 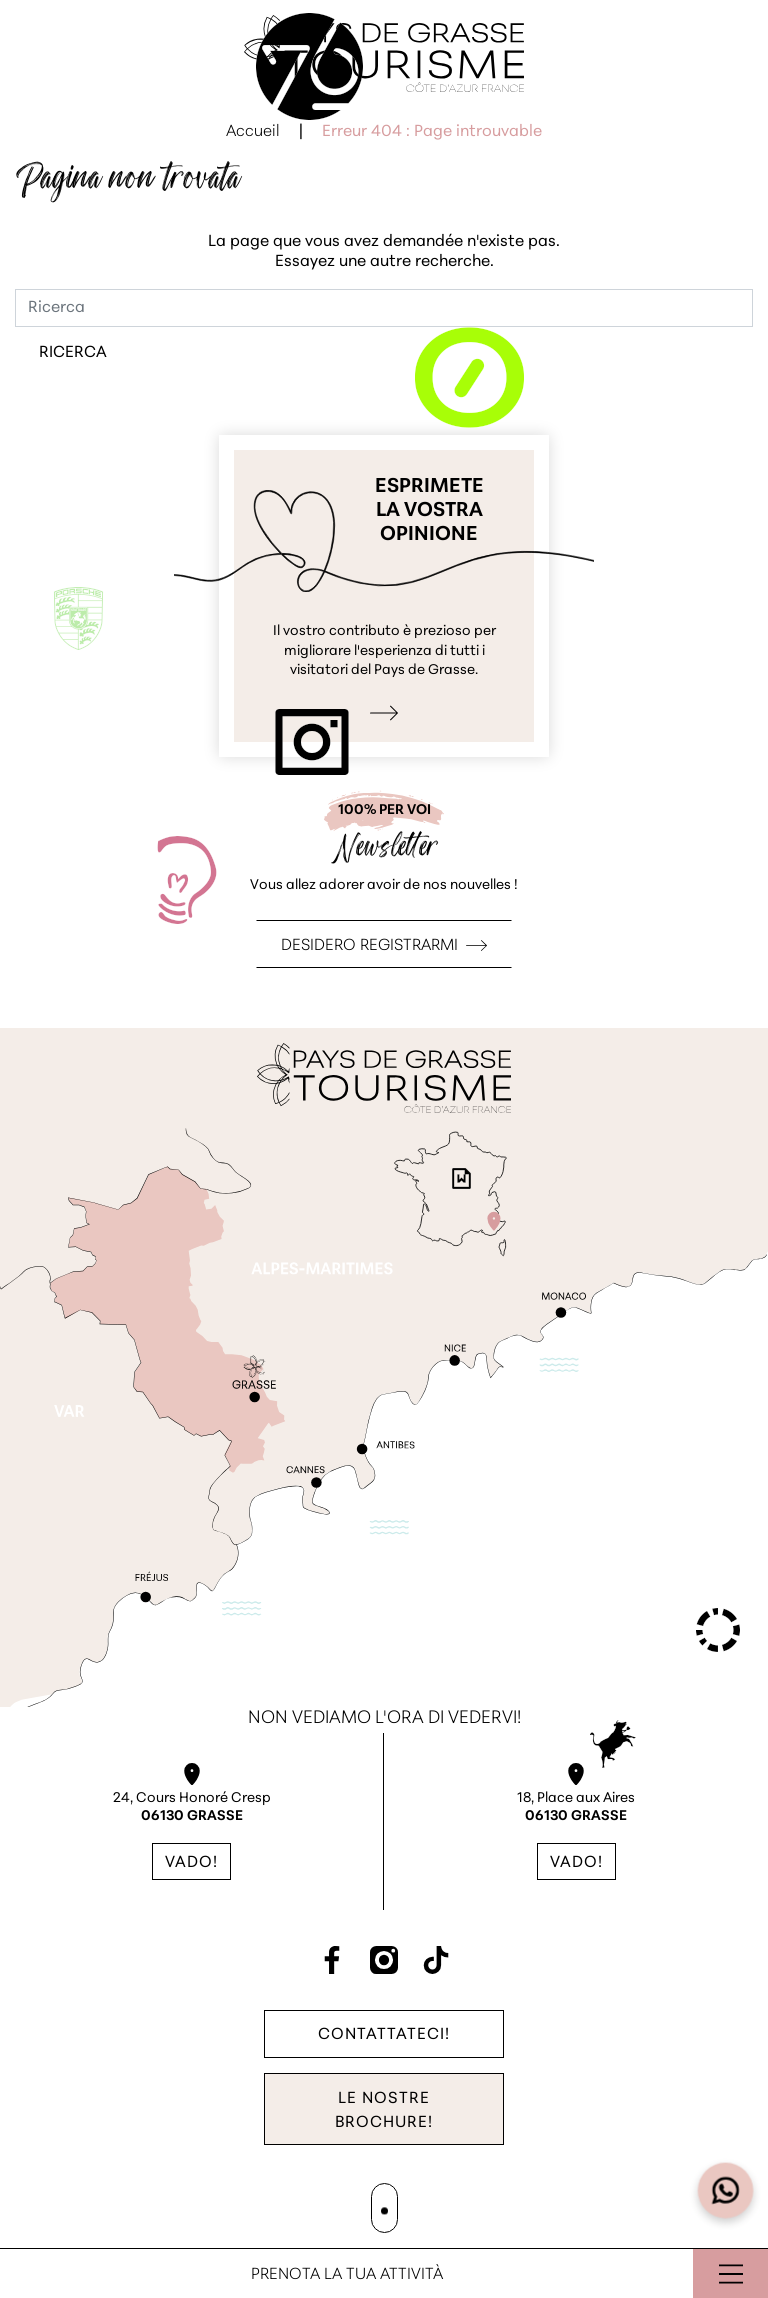 I want to click on open camera to take a photo, so click(x=312, y=742).